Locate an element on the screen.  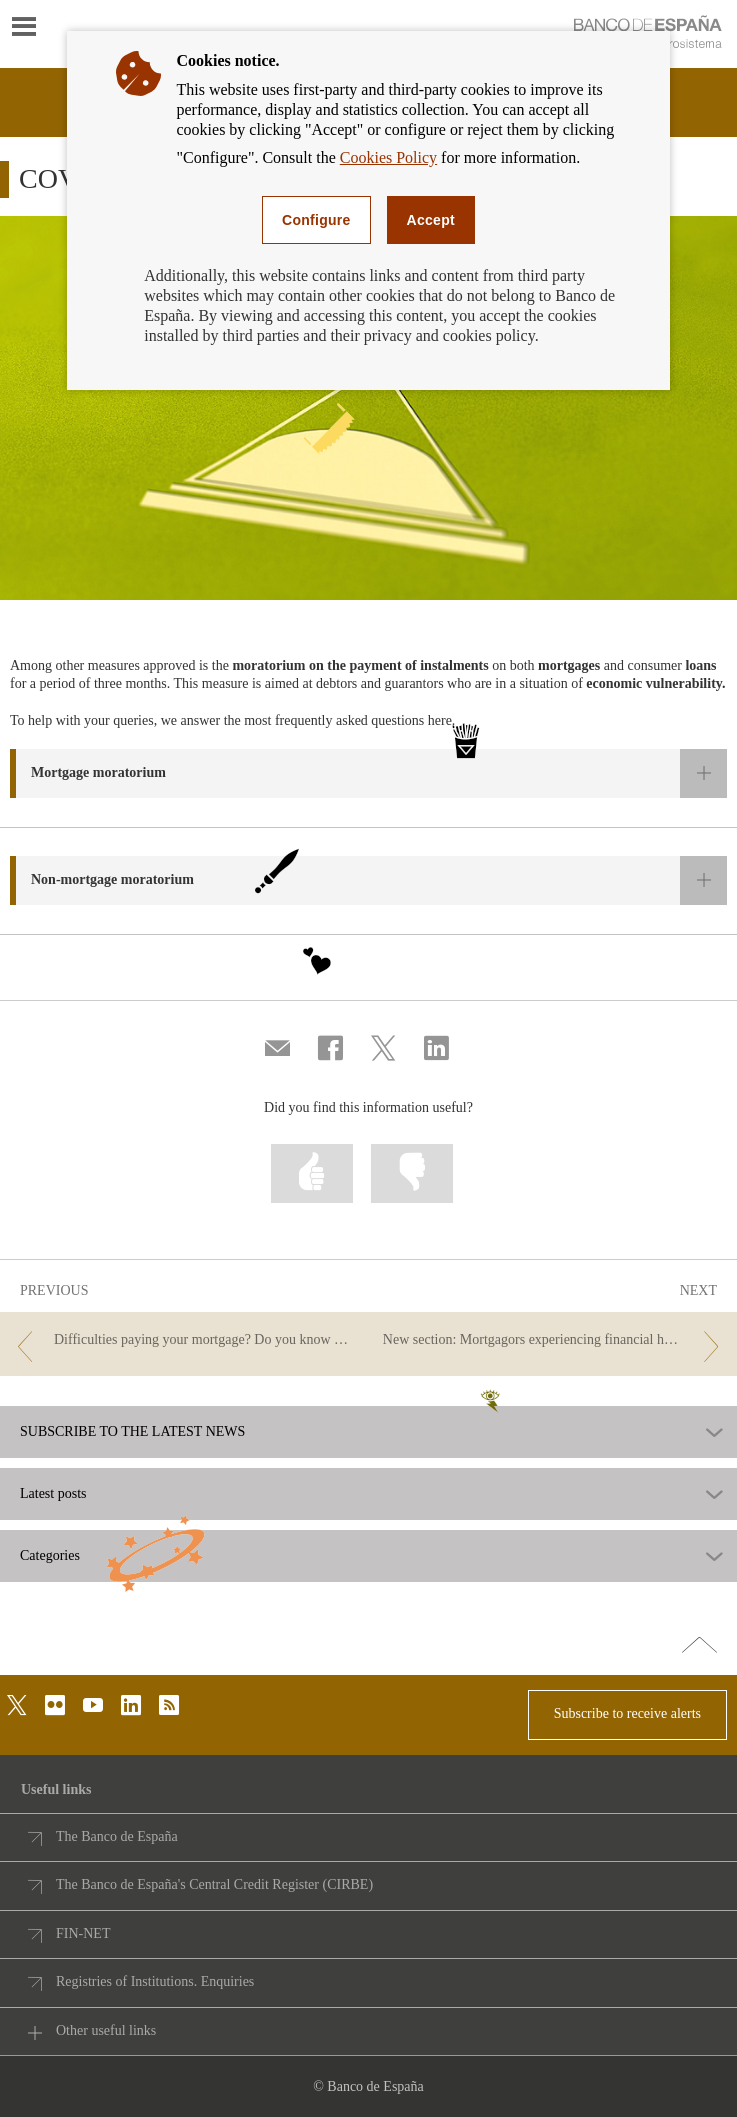
browse fast food or snack options is located at coordinates (466, 741).